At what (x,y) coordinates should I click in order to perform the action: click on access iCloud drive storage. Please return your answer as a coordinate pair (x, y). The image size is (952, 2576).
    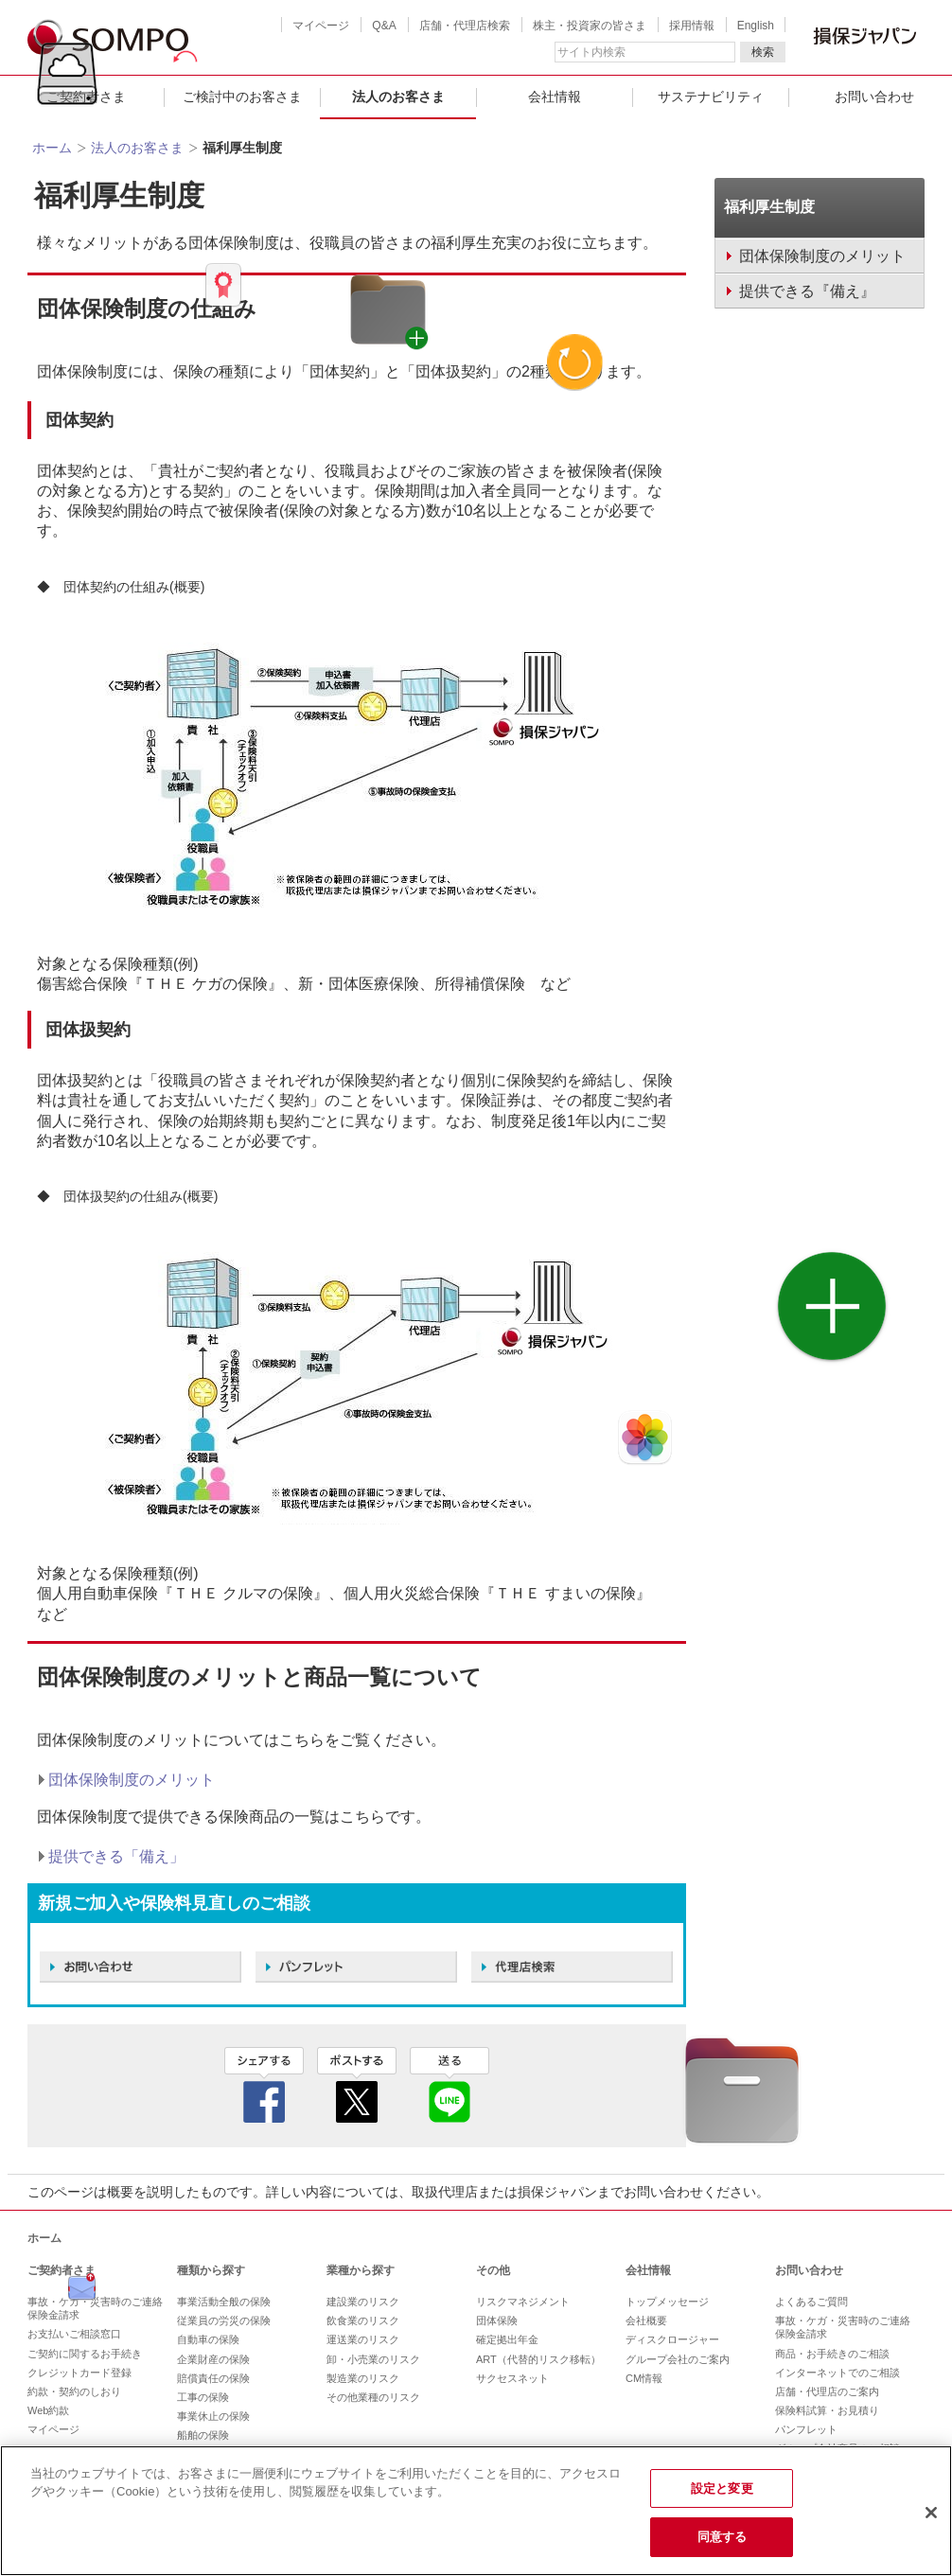
    Looking at the image, I should click on (67, 75).